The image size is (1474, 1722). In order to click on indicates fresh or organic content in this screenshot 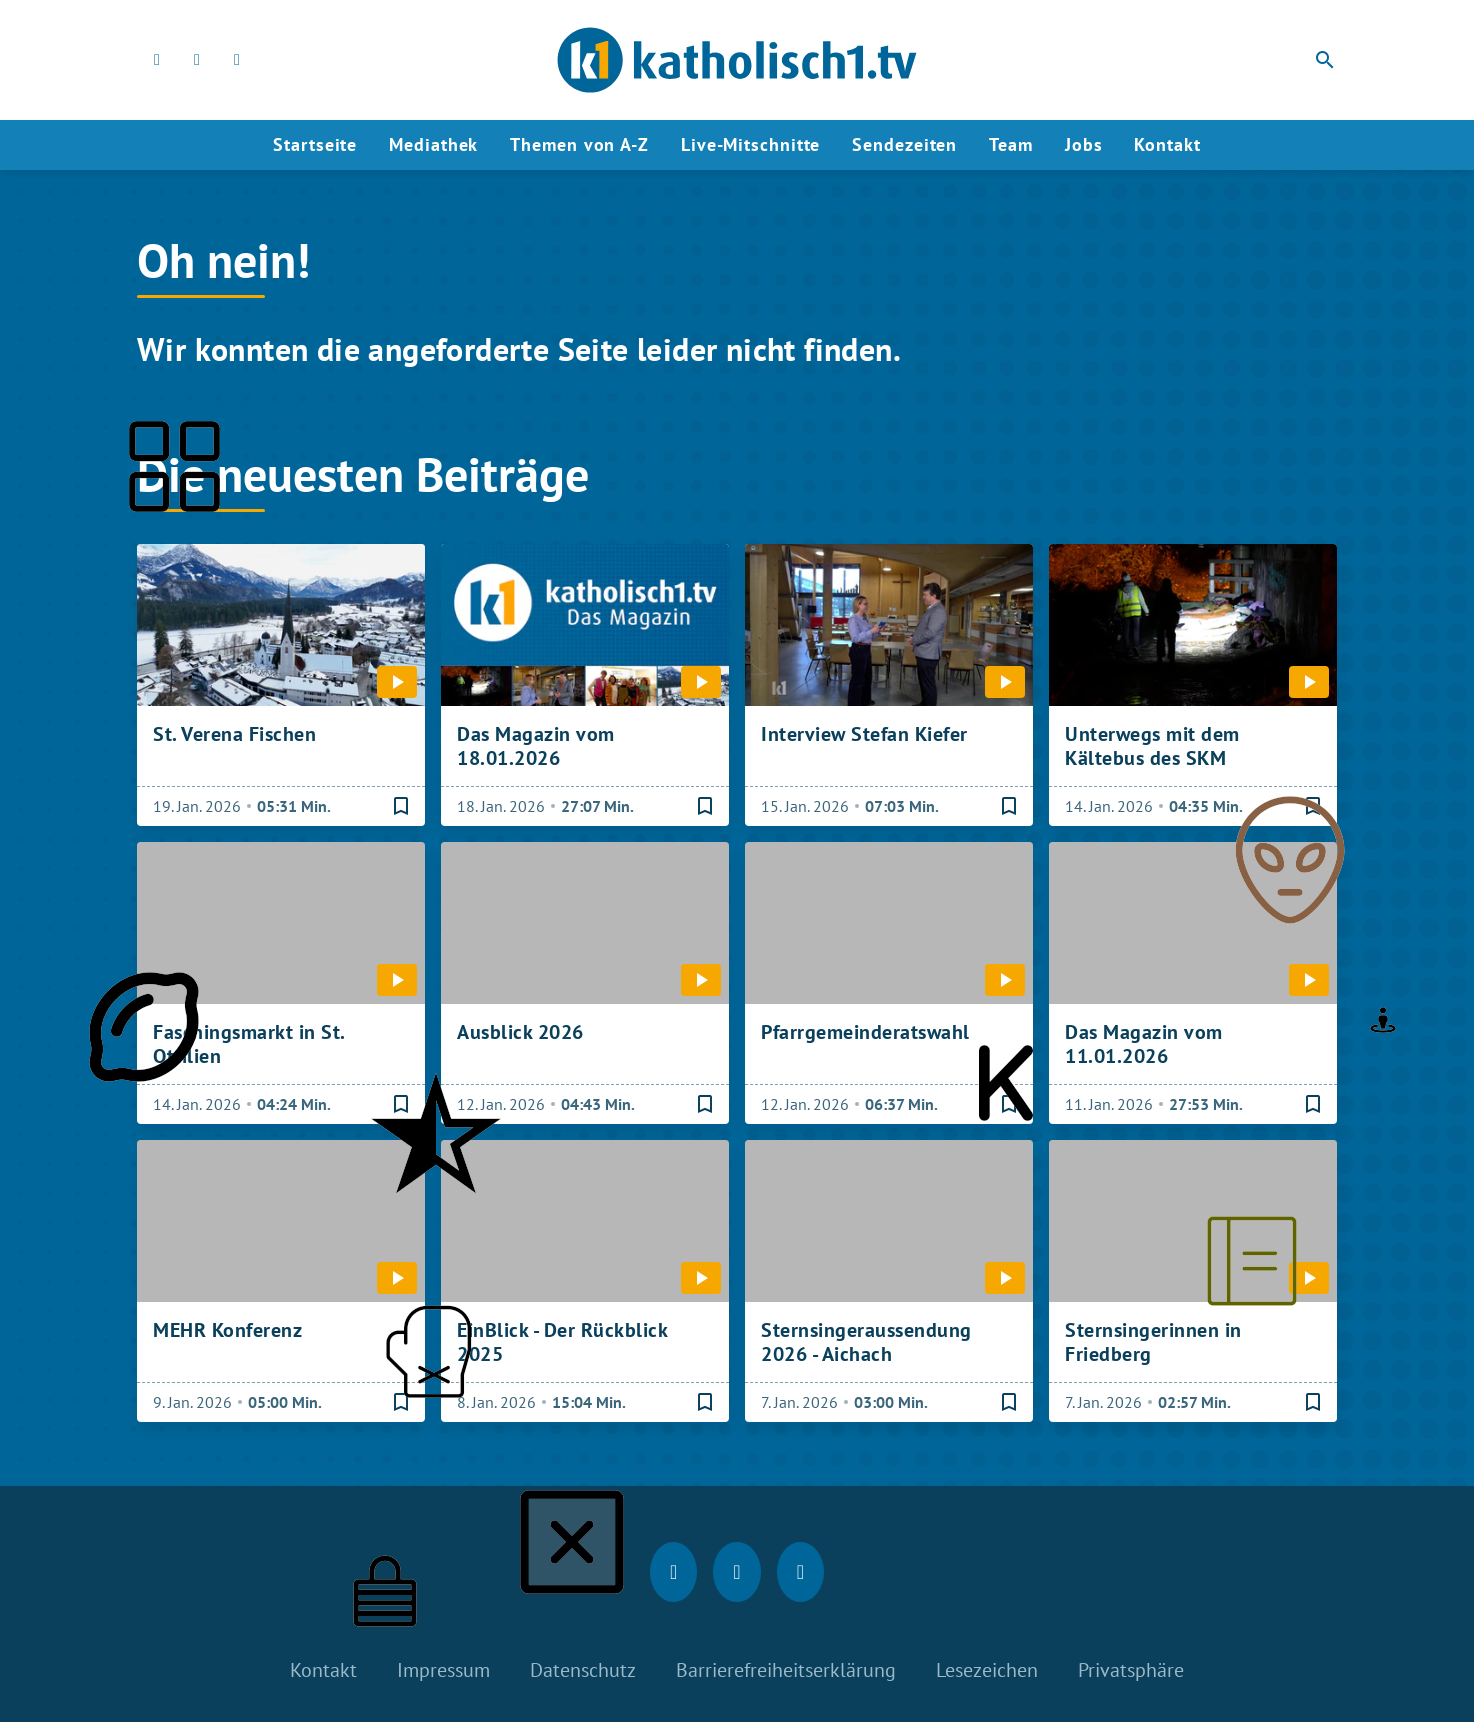, I will do `click(144, 1027)`.